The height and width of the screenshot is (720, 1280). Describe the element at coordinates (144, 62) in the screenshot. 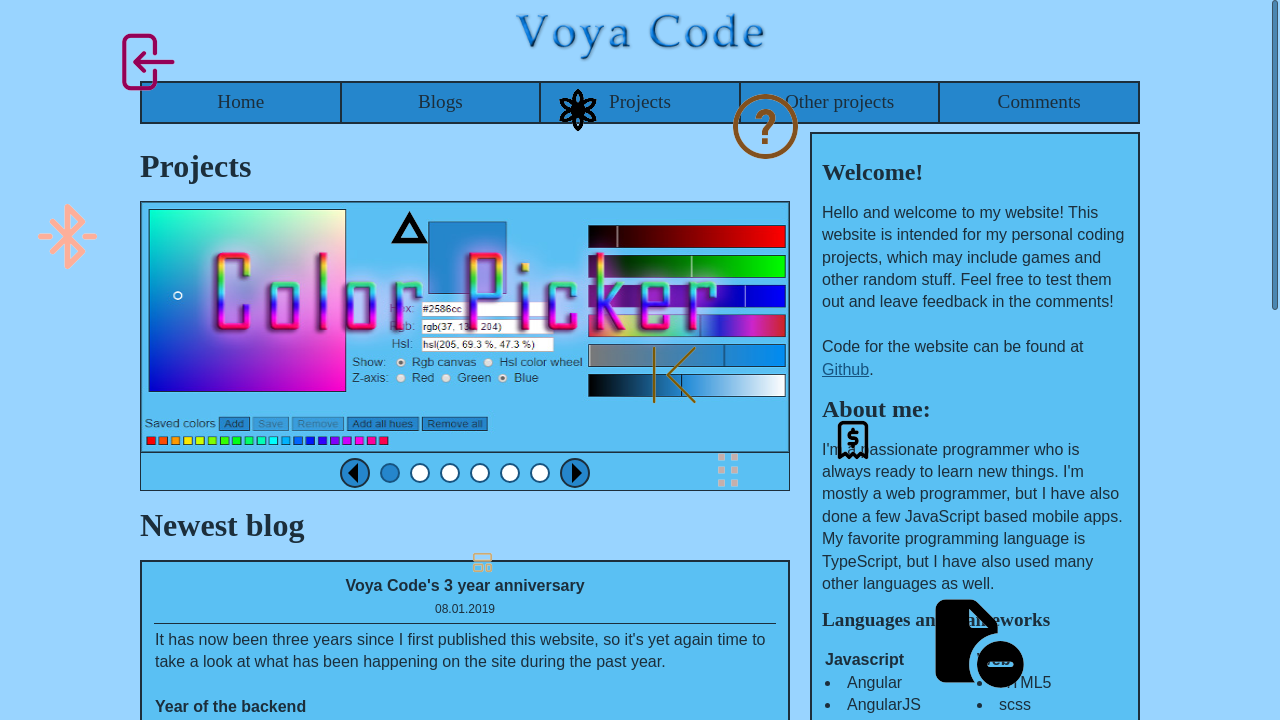

I see `log out of your account` at that location.